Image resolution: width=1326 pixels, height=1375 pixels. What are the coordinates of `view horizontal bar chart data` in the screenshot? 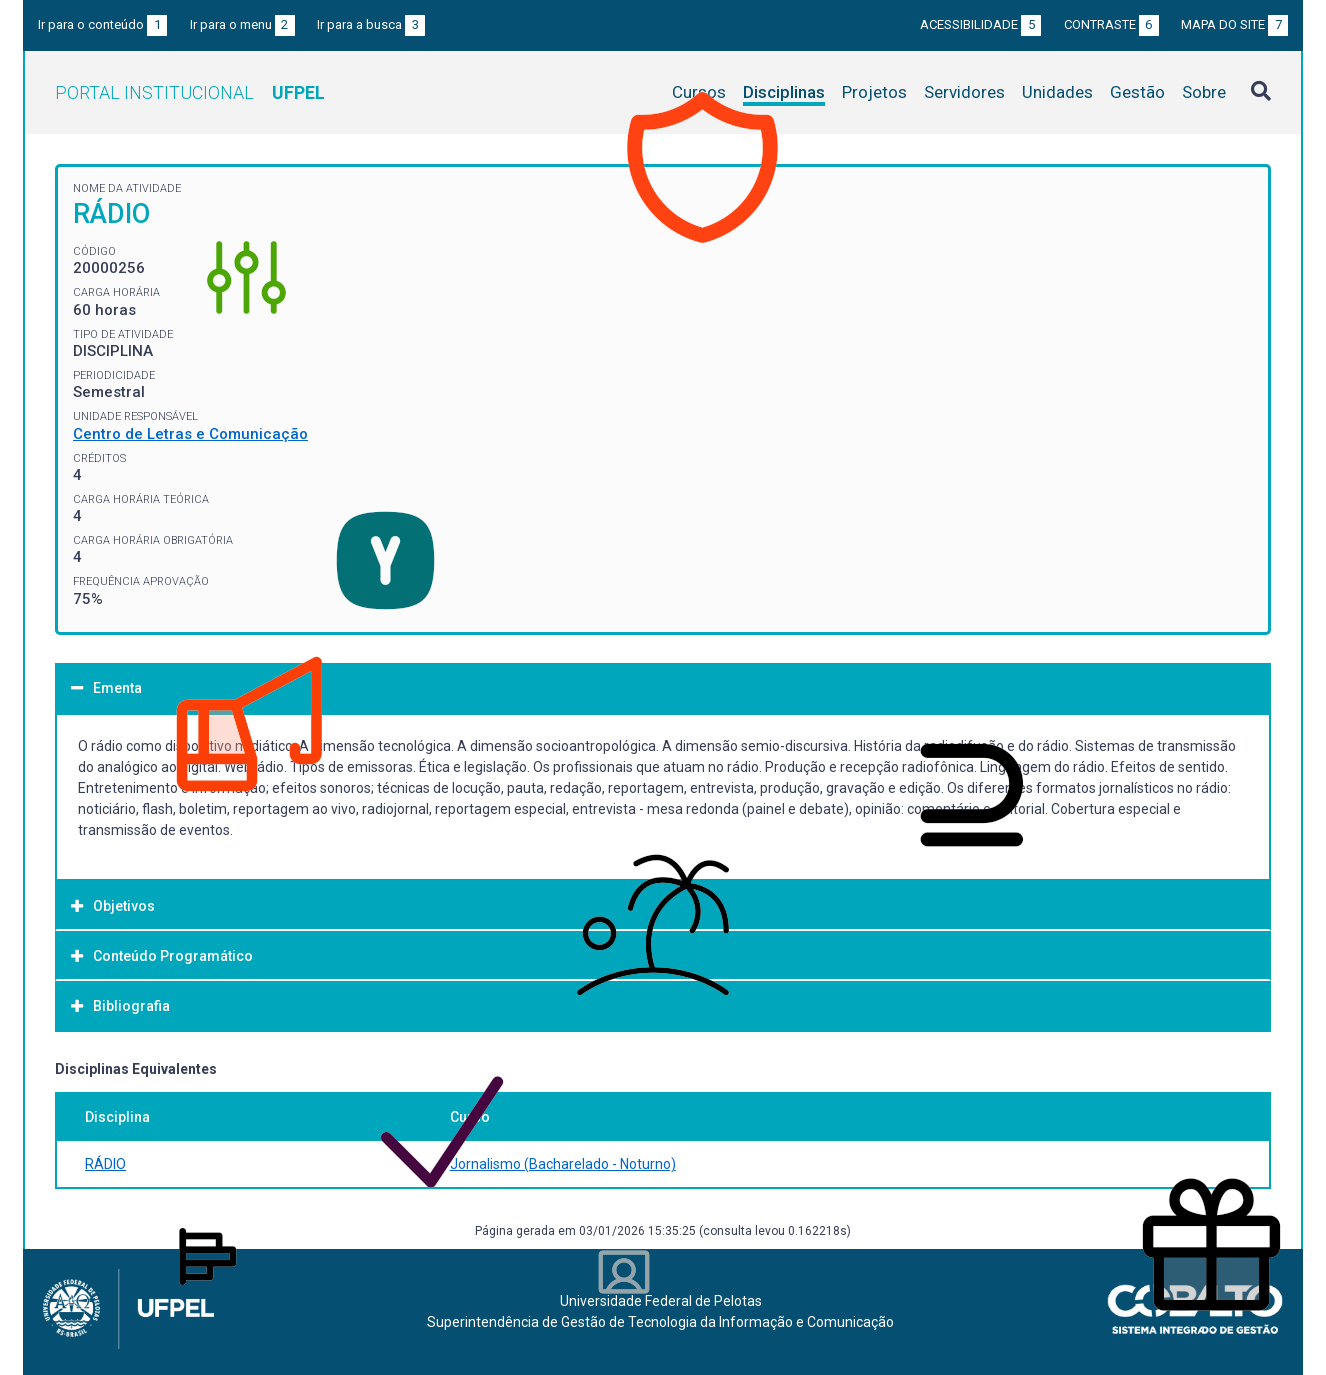 It's located at (205, 1256).